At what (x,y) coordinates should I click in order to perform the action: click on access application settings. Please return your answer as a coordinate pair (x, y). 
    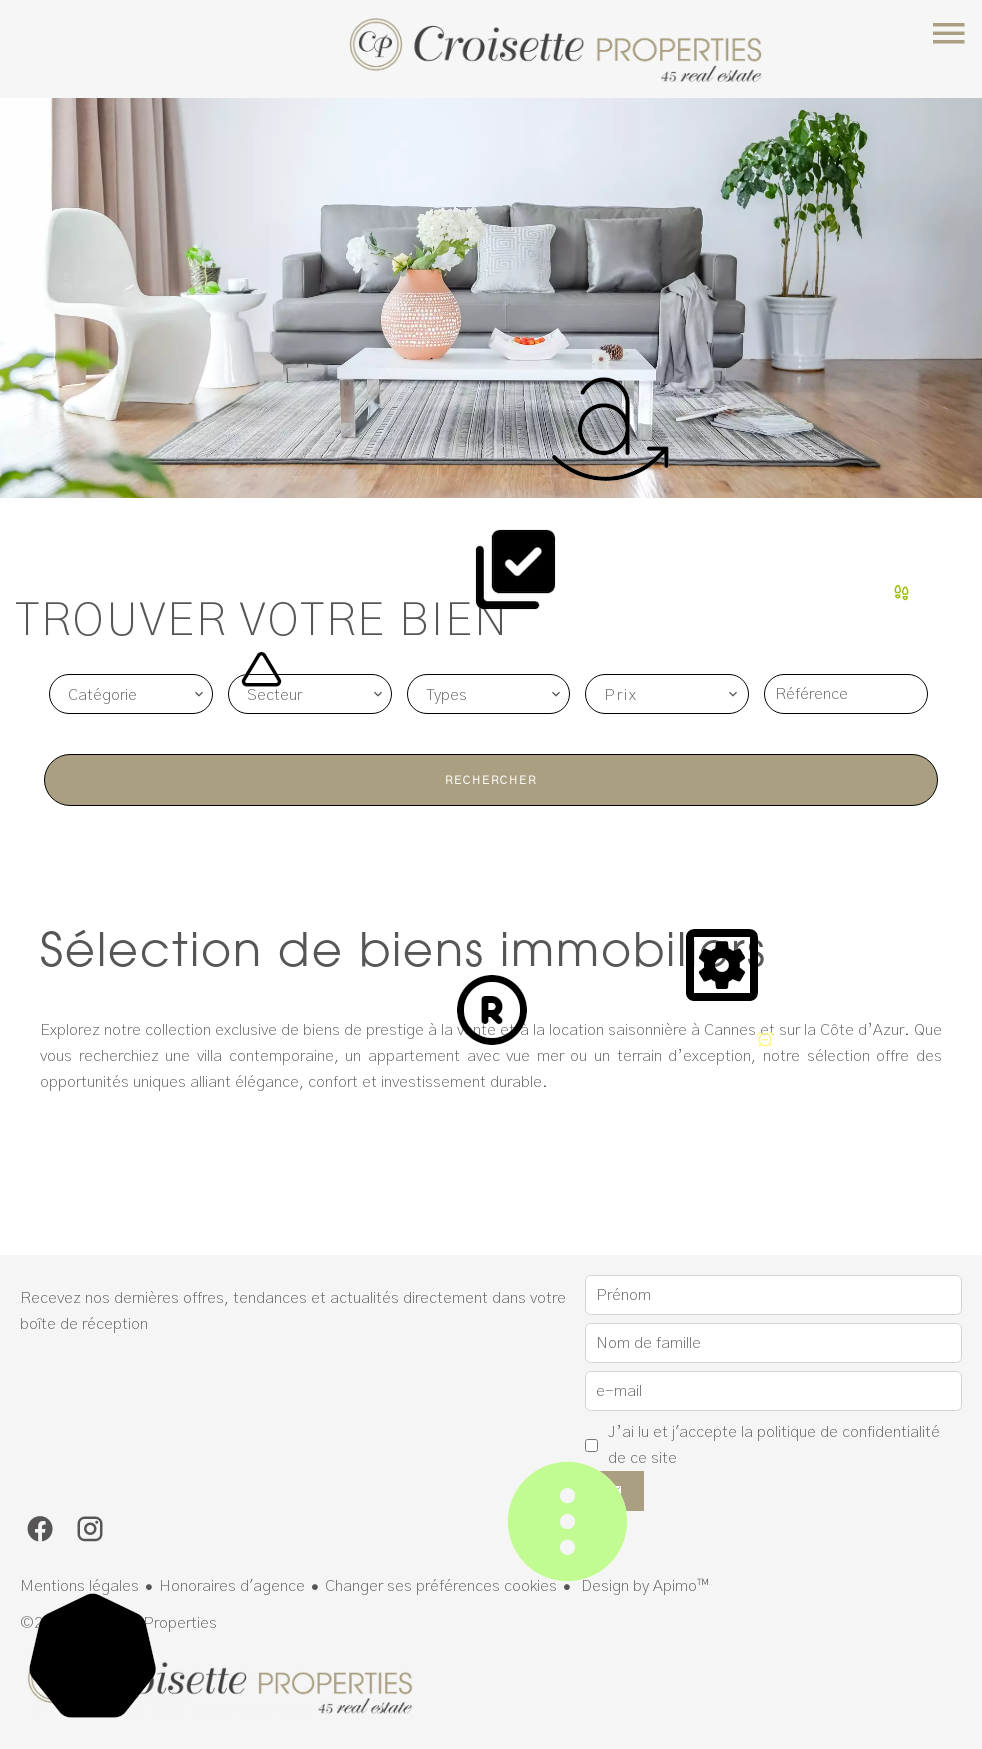
    Looking at the image, I should click on (722, 965).